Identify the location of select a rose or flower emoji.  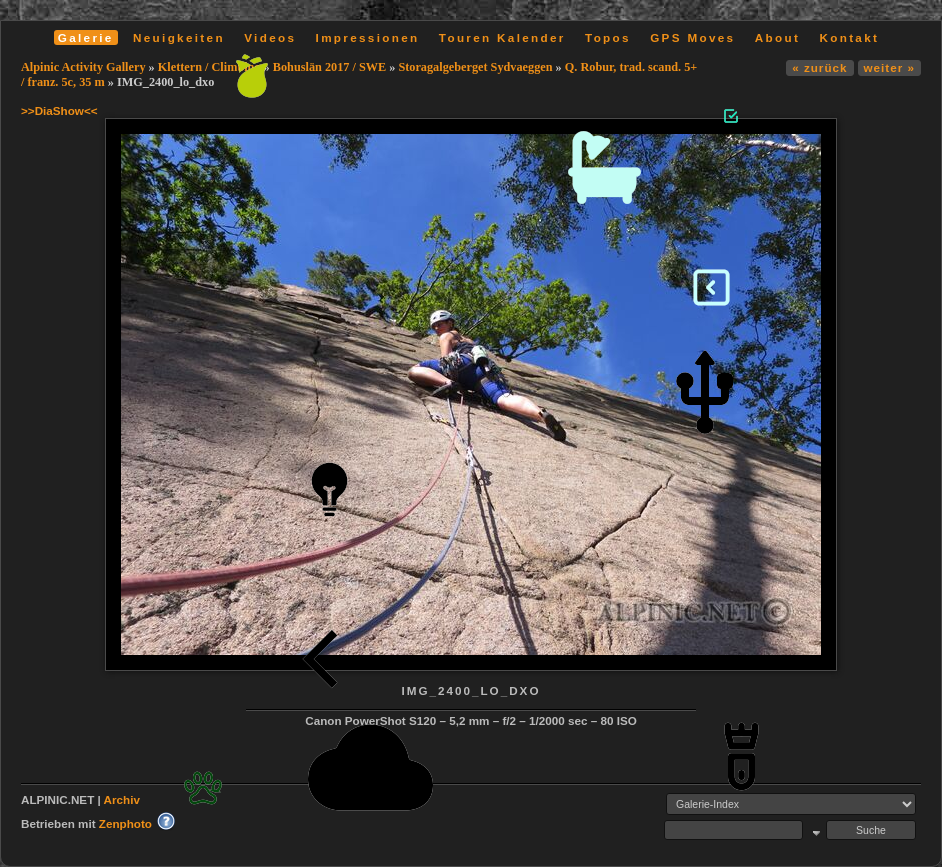
(252, 76).